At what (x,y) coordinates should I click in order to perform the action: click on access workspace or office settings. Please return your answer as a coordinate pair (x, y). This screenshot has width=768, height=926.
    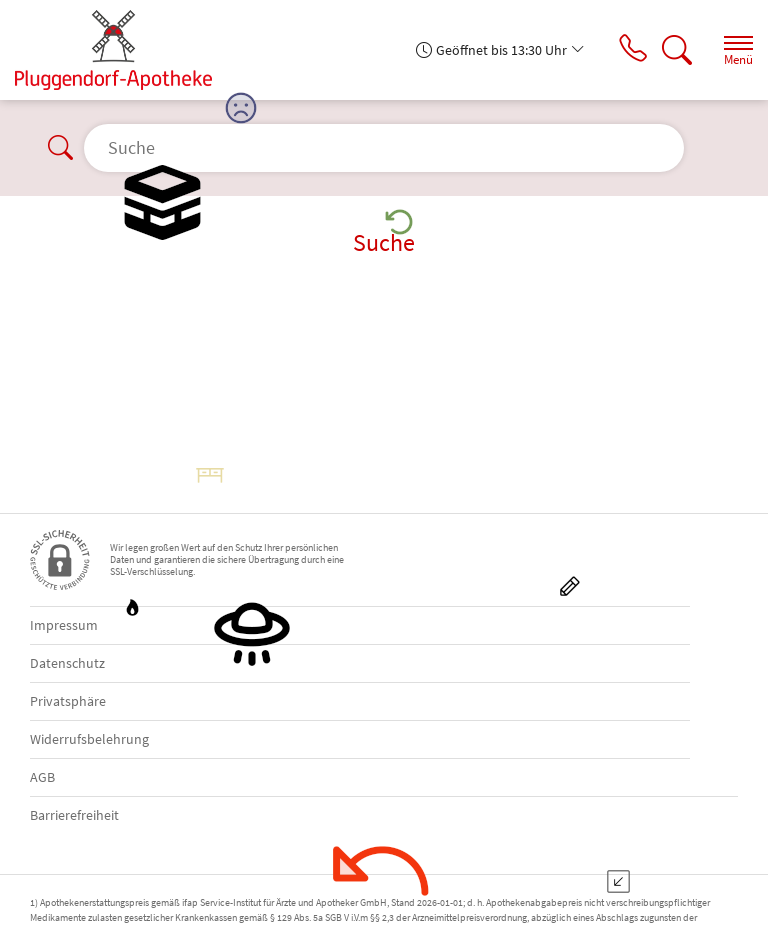
    Looking at the image, I should click on (210, 475).